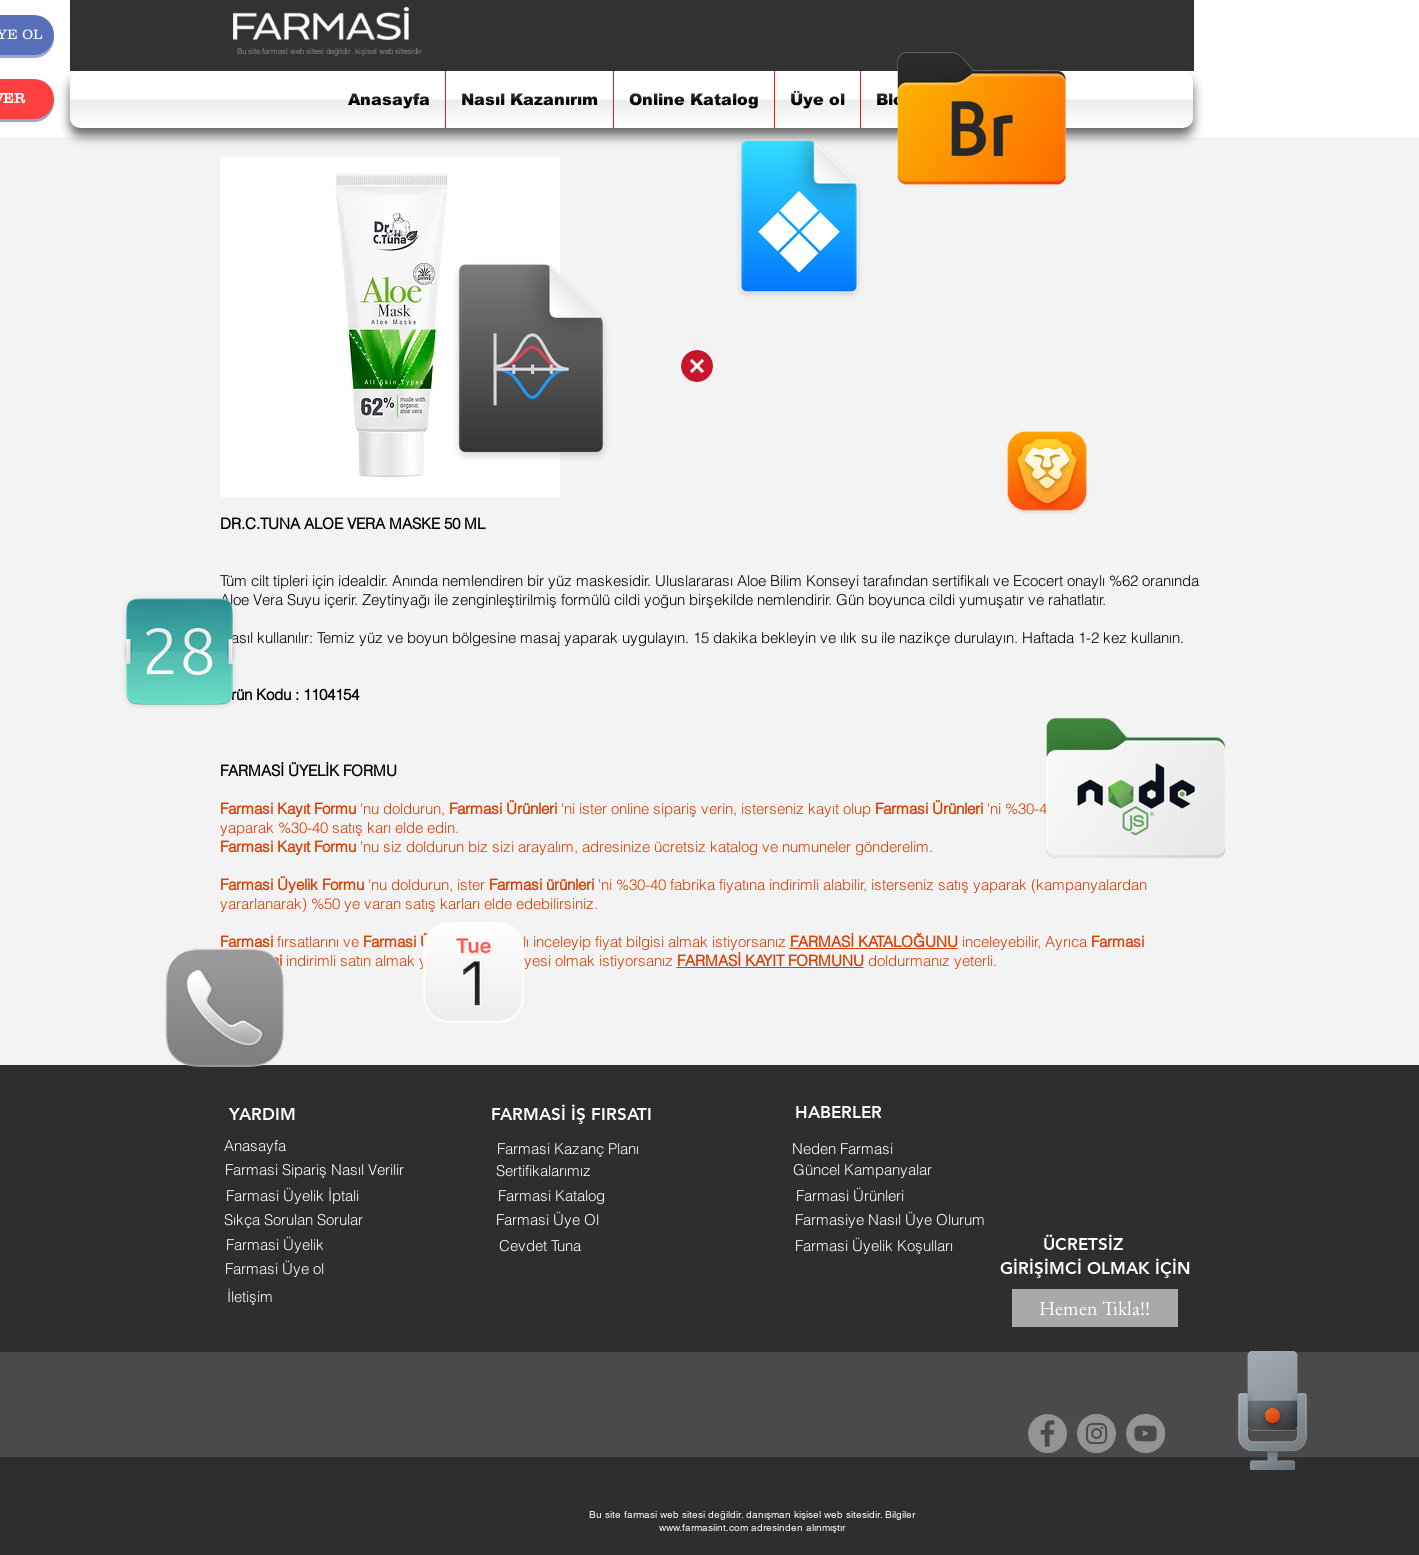 This screenshot has width=1419, height=1555. I want to click on open brave browser beta version, so click(1047, 471).